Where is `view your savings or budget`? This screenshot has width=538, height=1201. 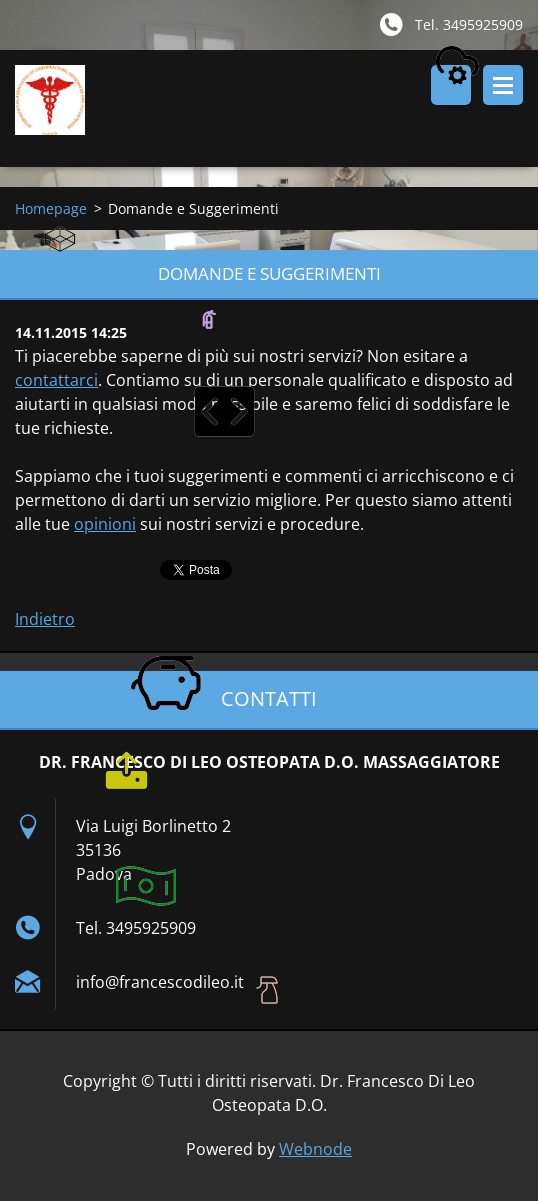
view your savings or budget is located at coordinates (167, 683).